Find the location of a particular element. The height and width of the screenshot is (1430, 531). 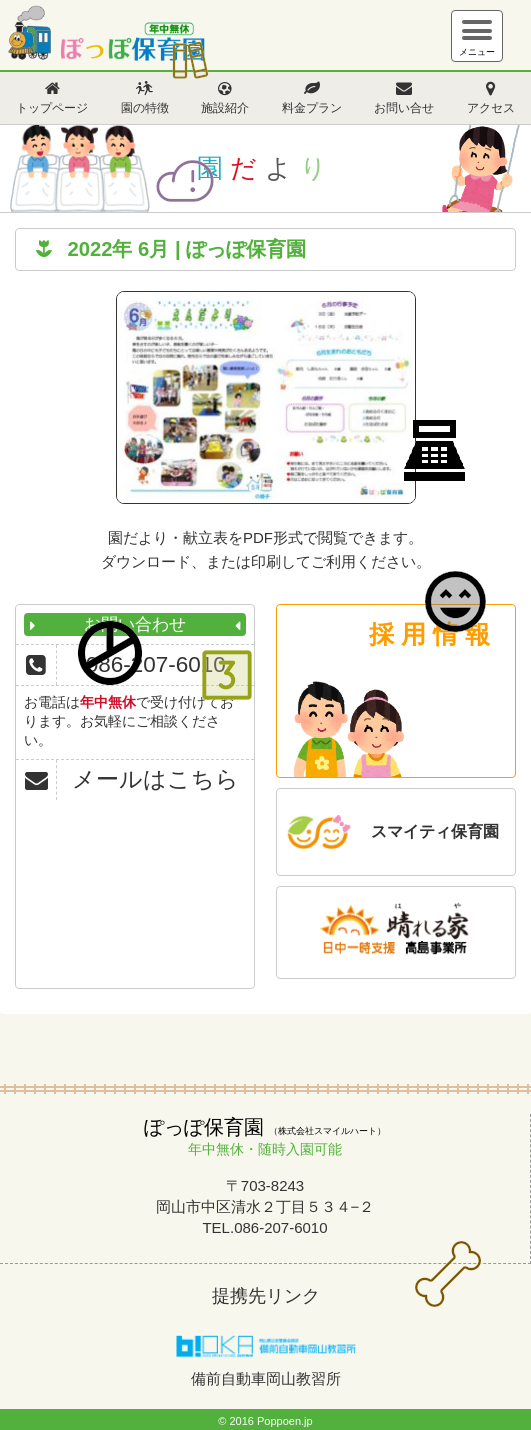

rate your experience as very satisfied is located at coordinates (455, 601).